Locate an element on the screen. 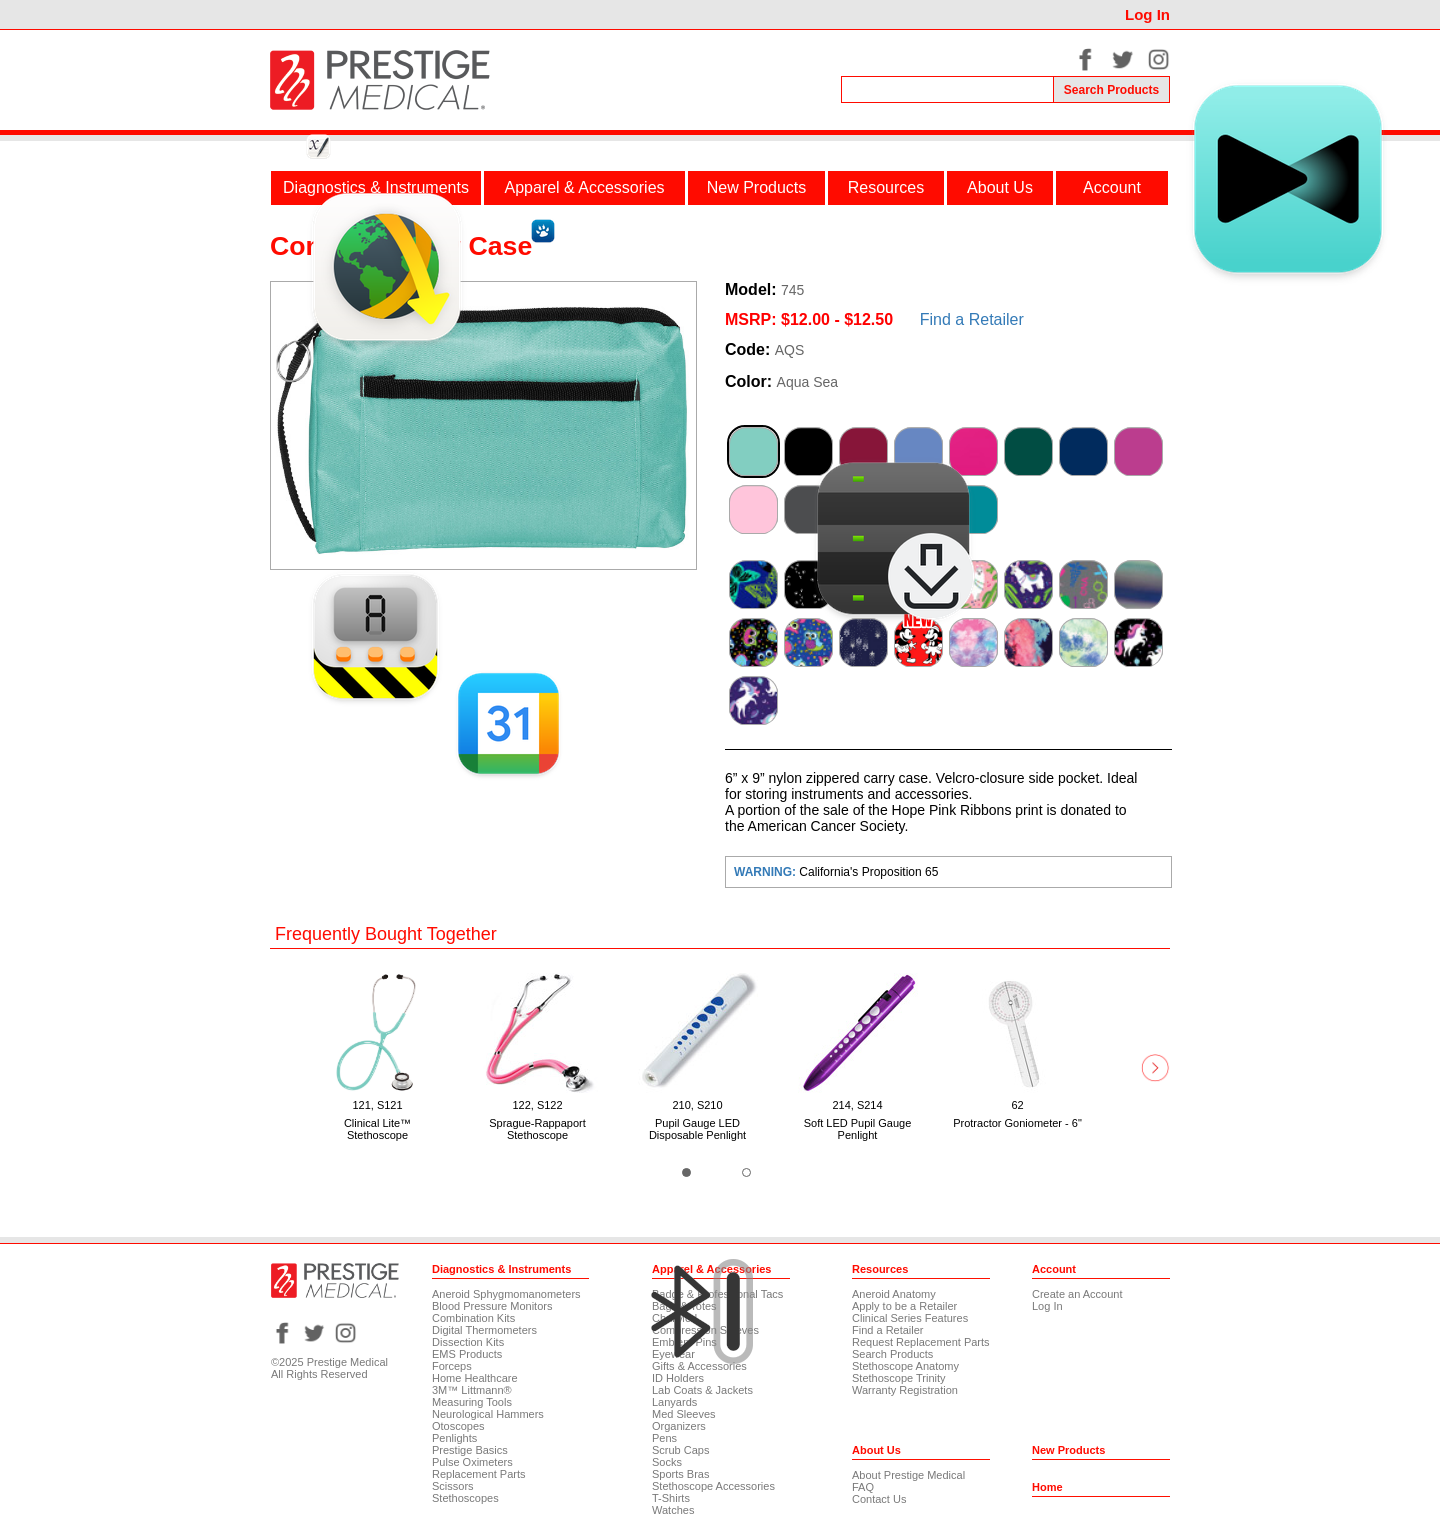 This screenshot has width=1440, height=1530. open Xournal++ note-taking app is located at coordinates (318, 146).